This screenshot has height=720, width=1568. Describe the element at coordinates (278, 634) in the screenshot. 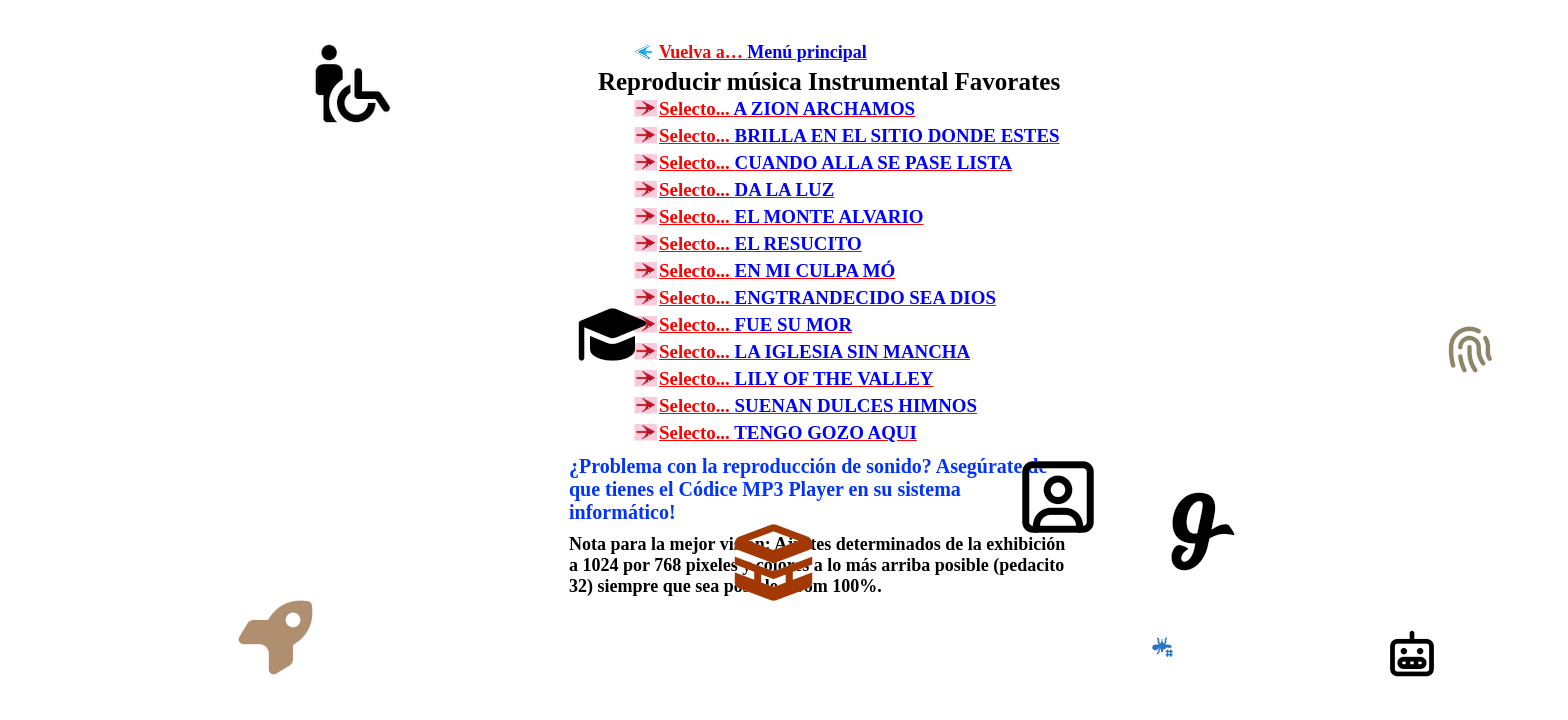

I see `launch or deploy an application` at that location.